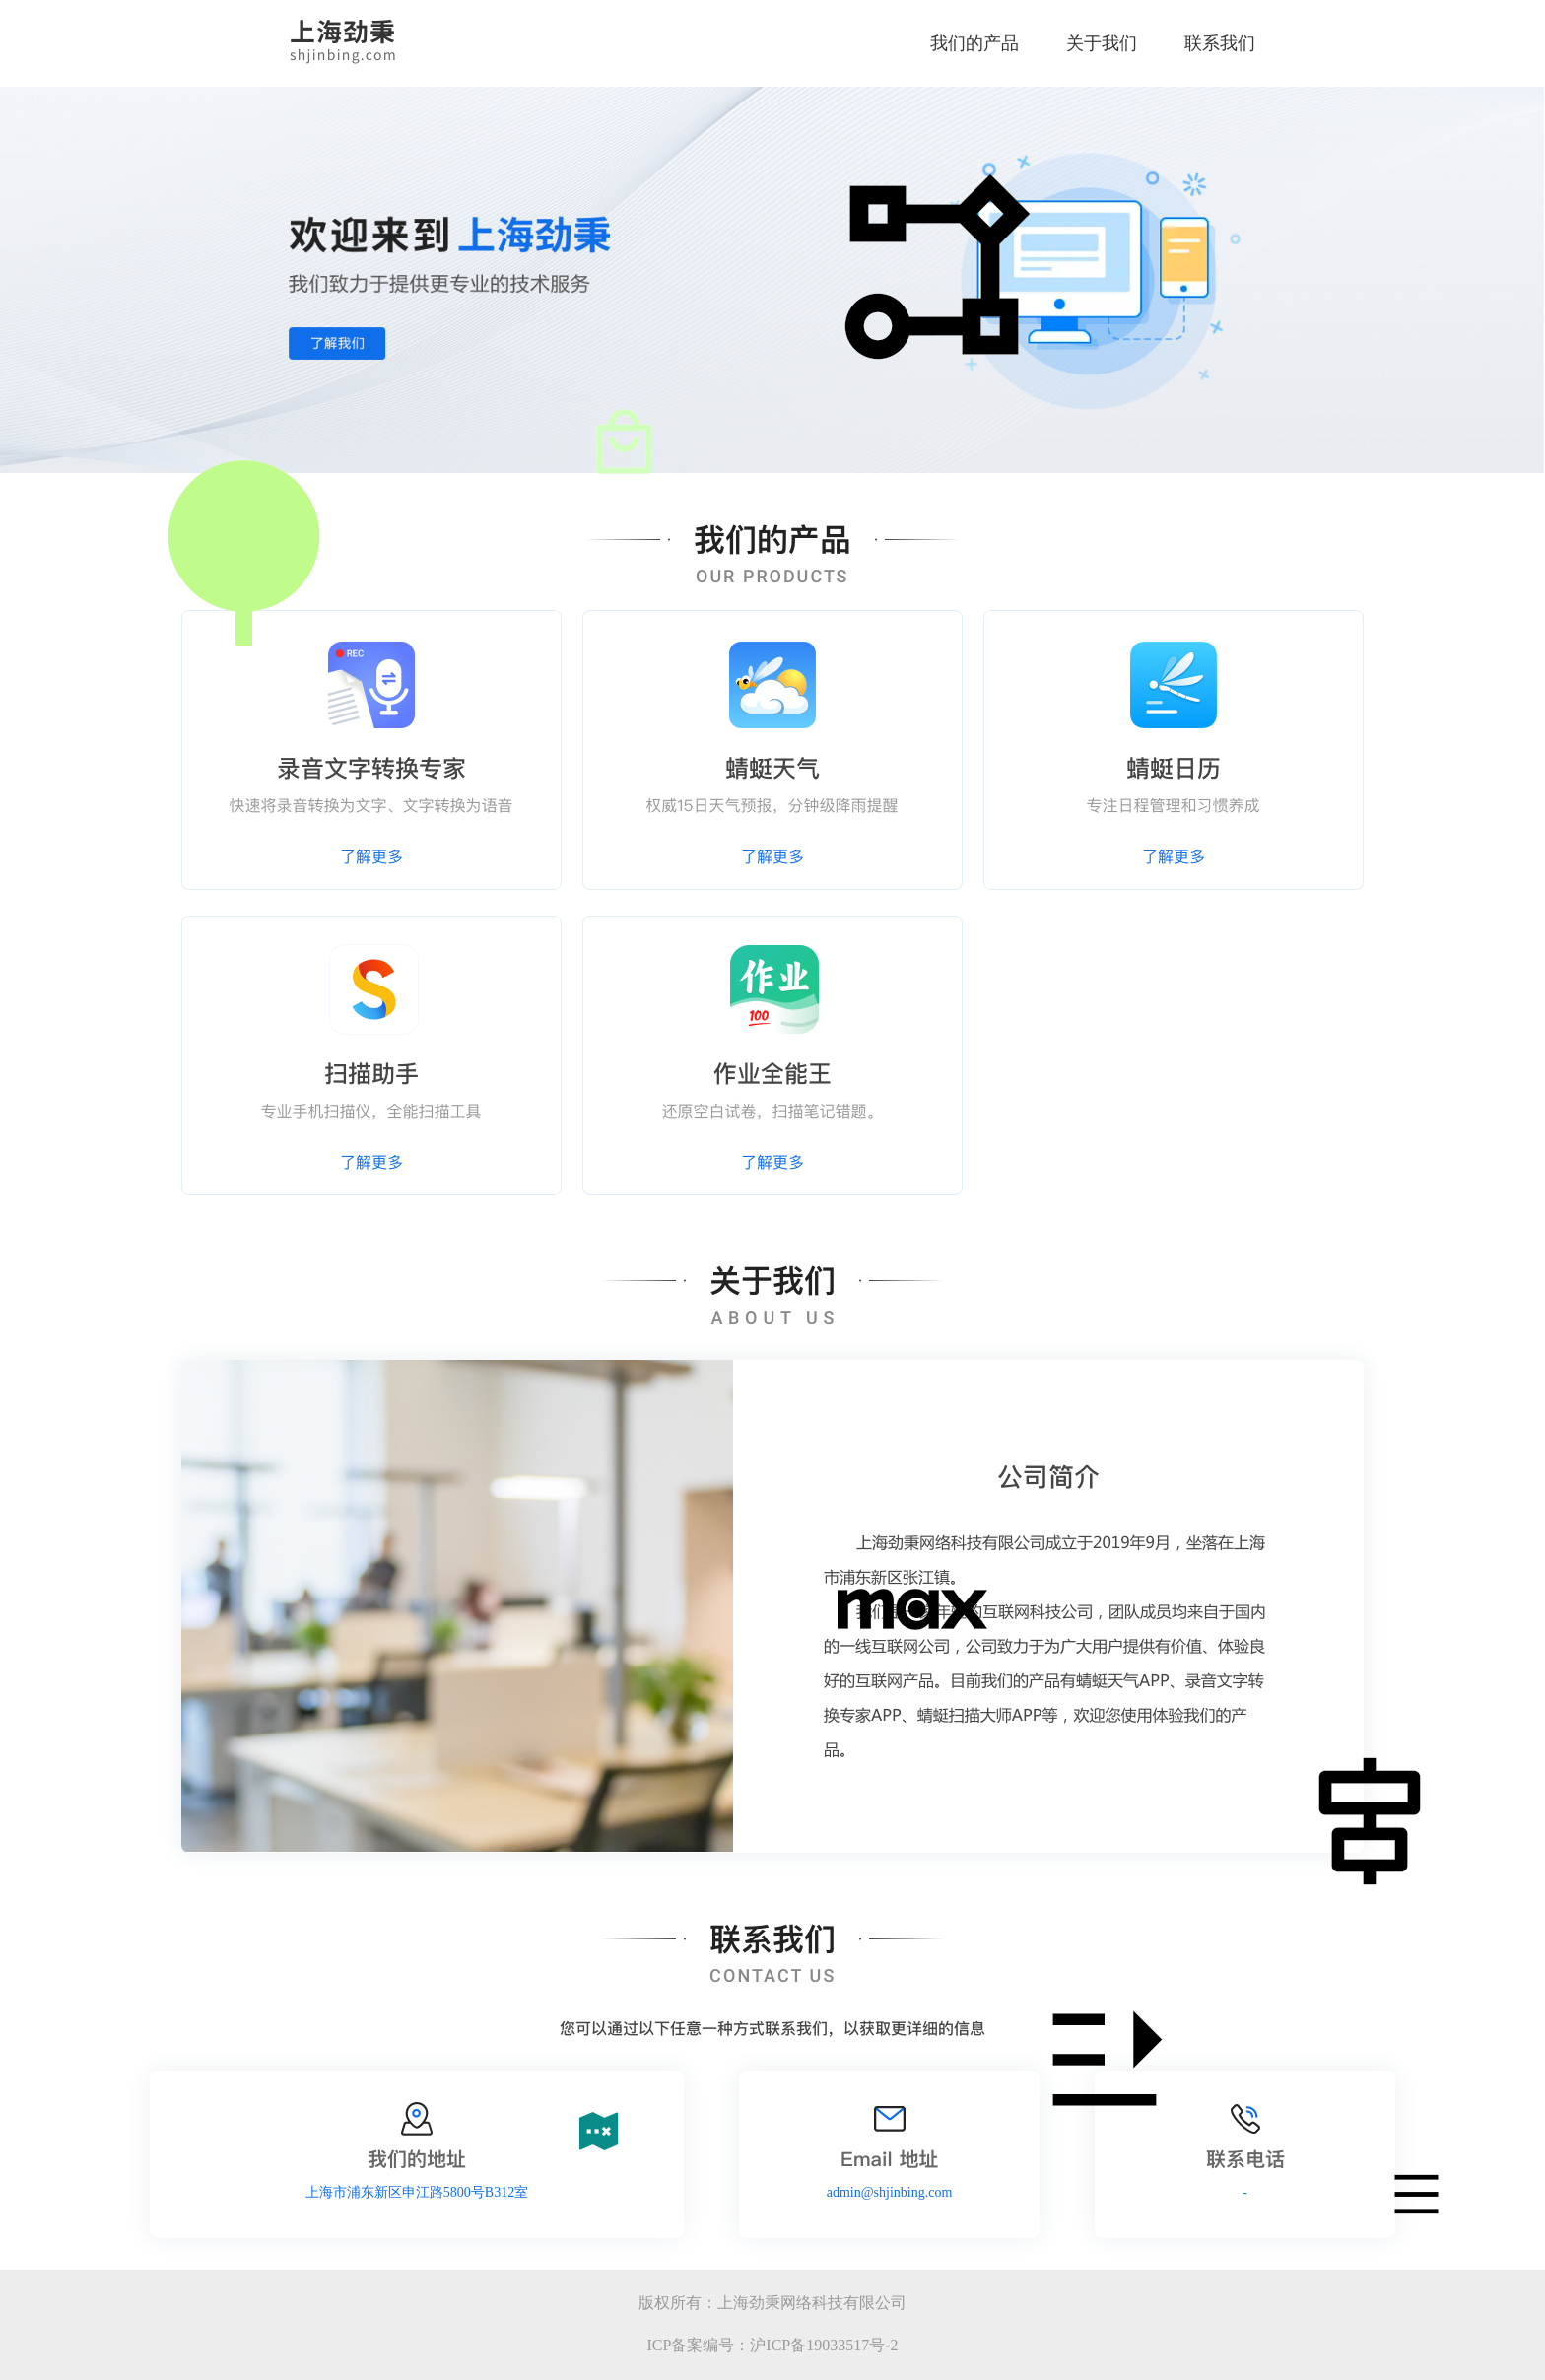 The image size is (1545, 2380). I want to click on view treasure map or hidden location, so click(598, 2131).